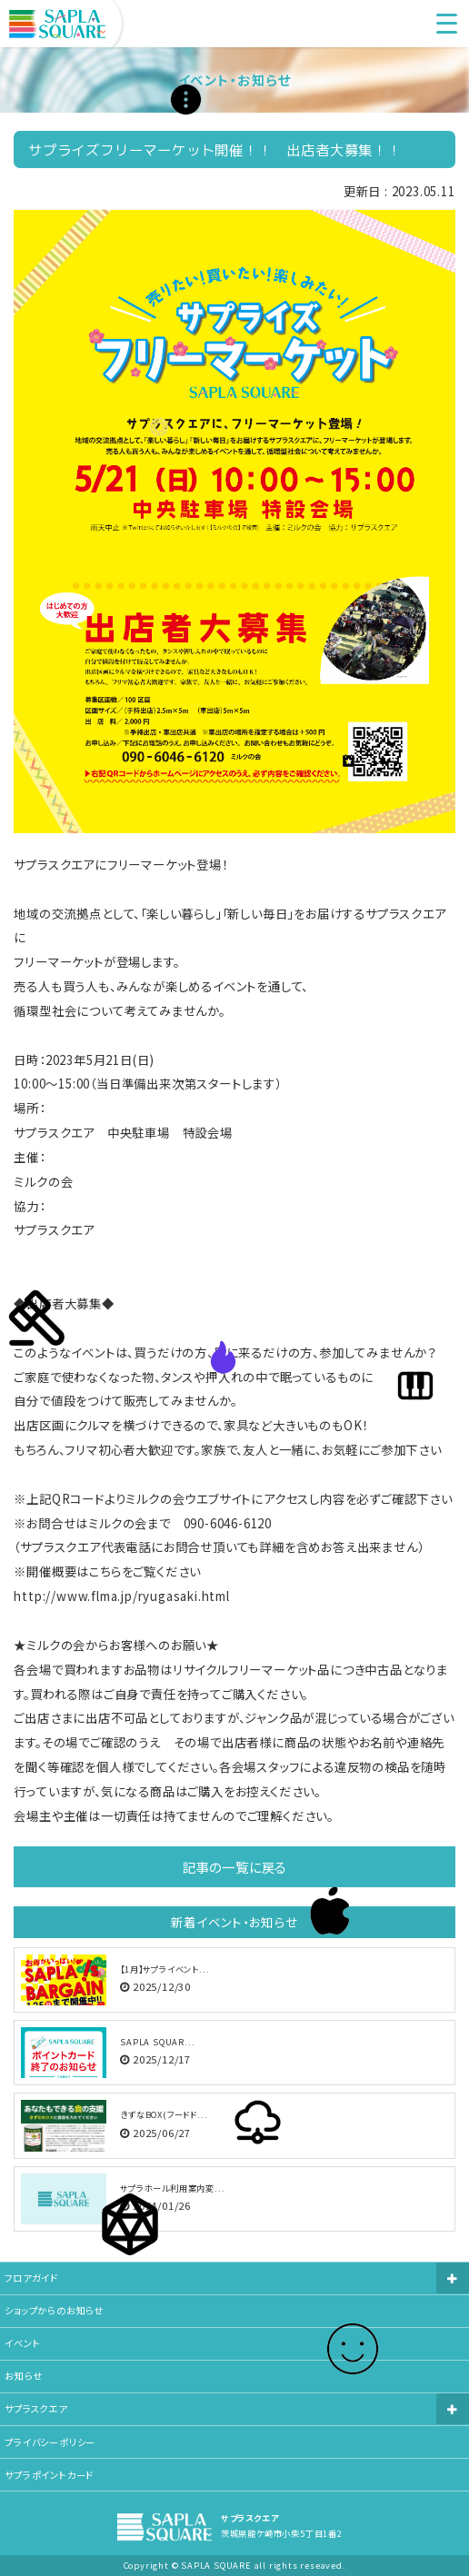 The width and height of the screenshot is (469, 2576). What do you see at coordinates (36, 1318) in the screenshot?
I see `access legal or court-related information` at bounding box center [36, 1318].